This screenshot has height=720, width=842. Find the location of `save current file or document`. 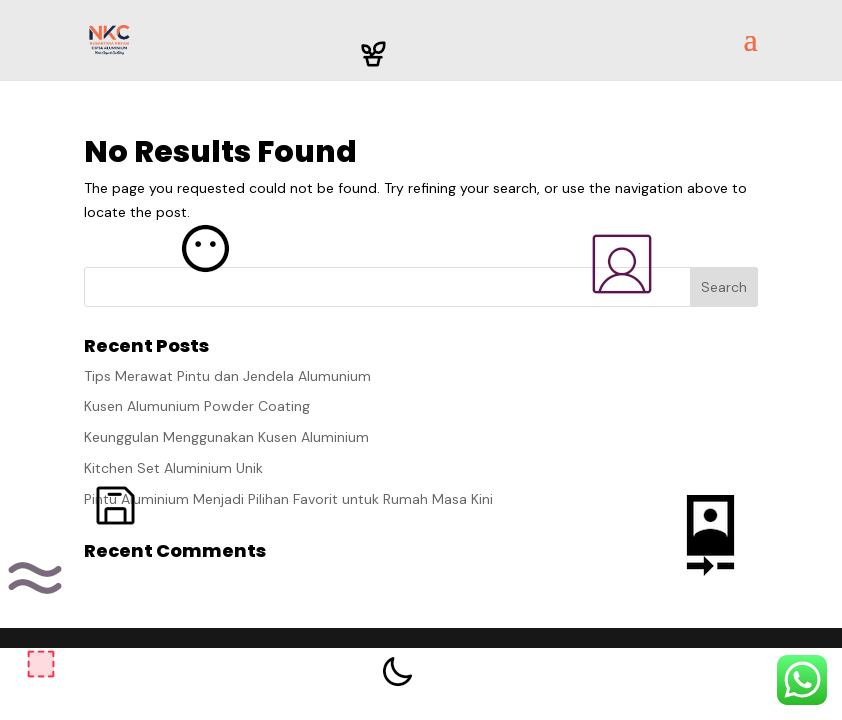

save current file or document is located at coordinates (115, 505).